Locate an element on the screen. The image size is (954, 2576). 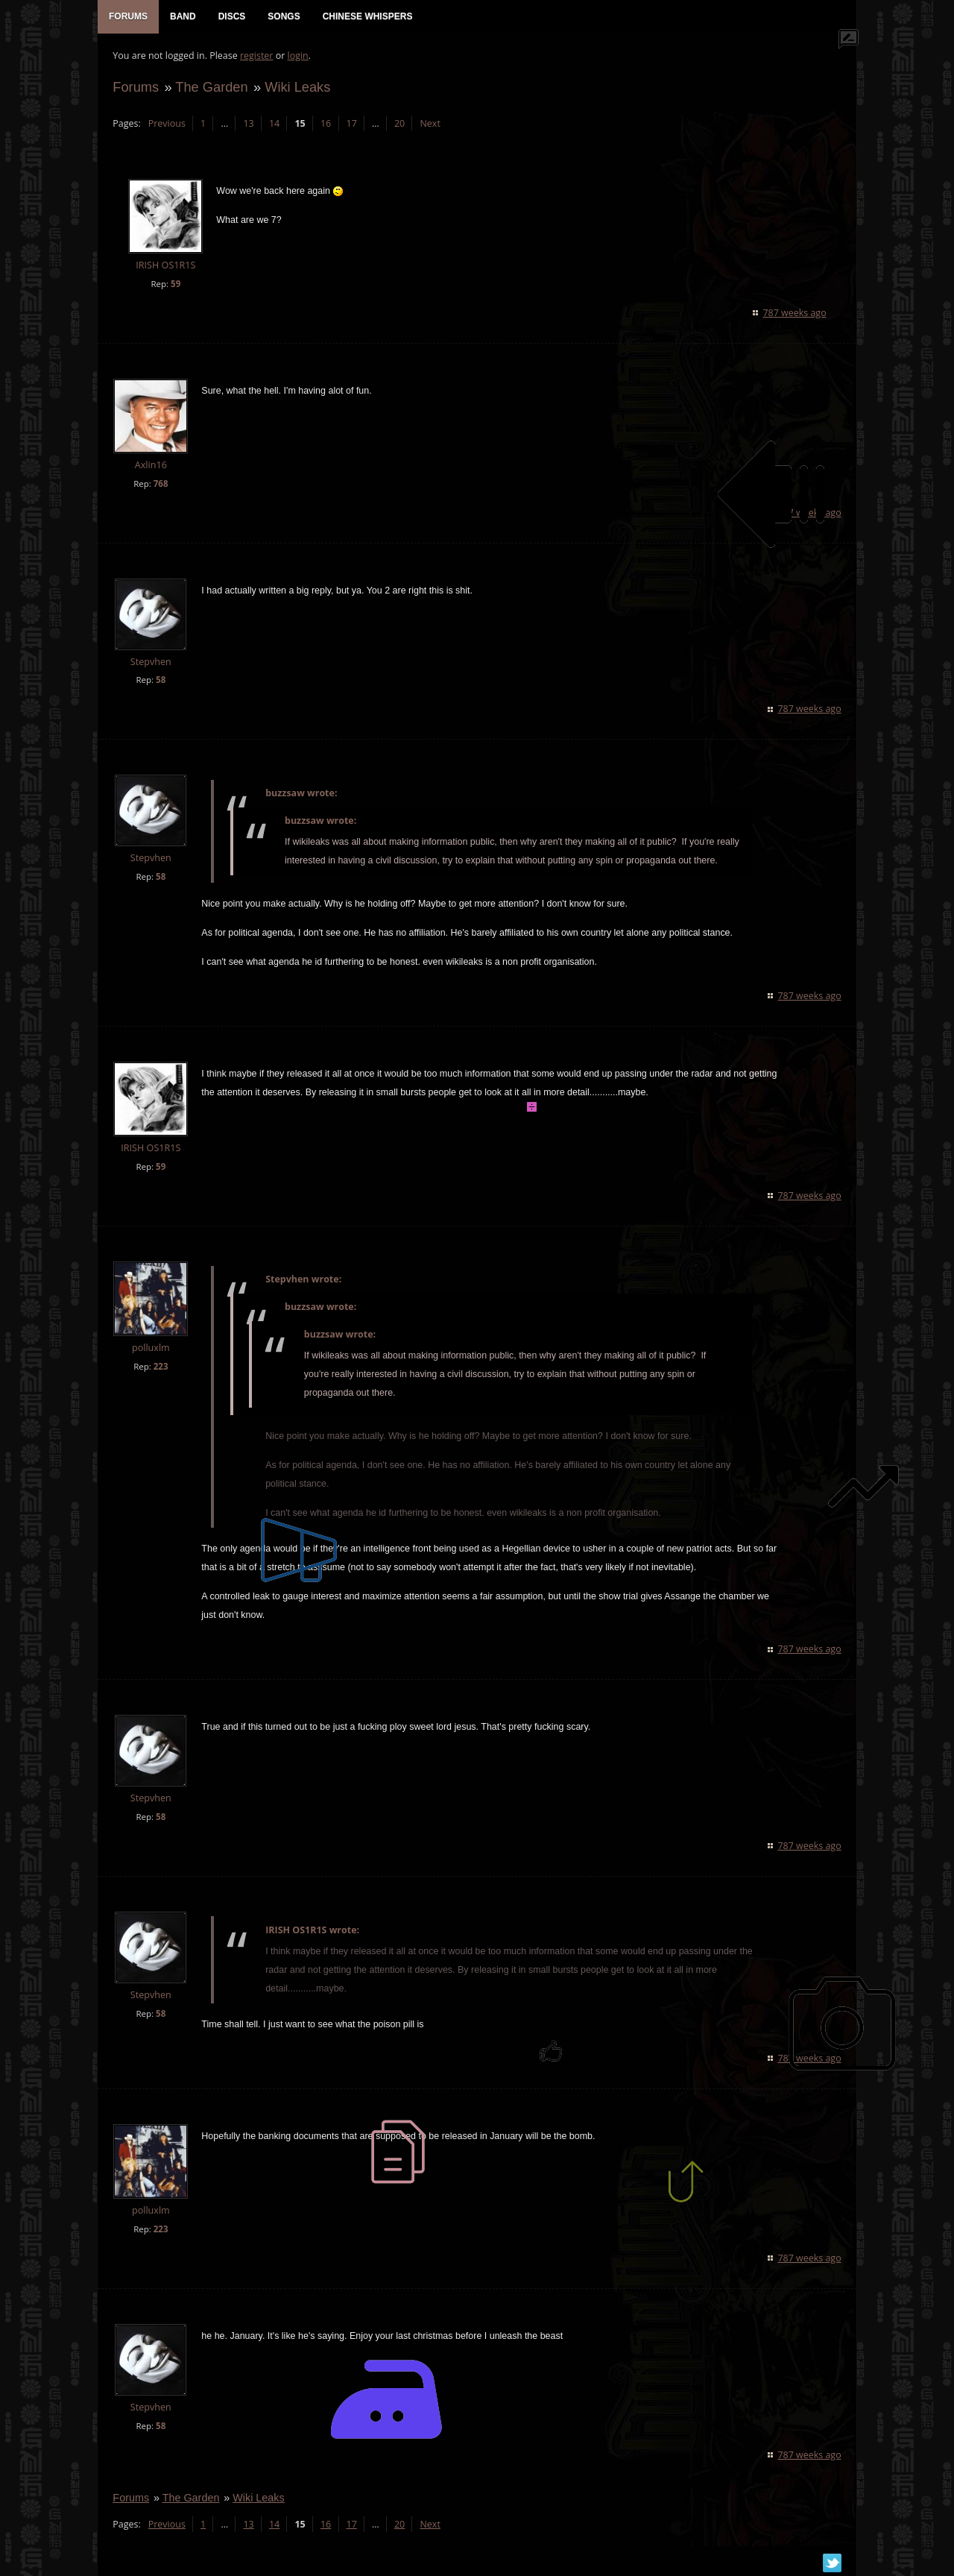
select ironing or fabric care settings is located at coordinates (387, 2399).